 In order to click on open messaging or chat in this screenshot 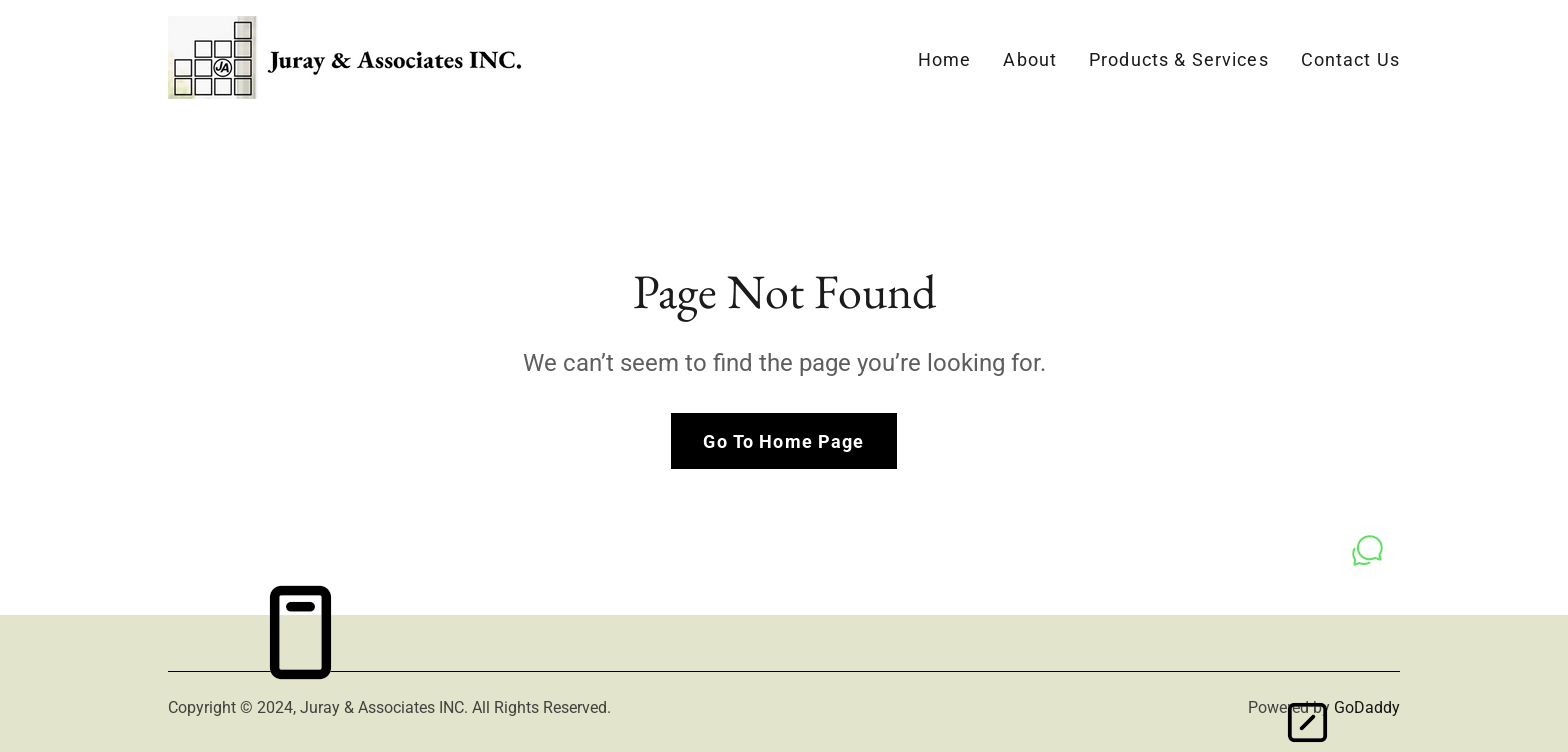, I will do `click(1367, 550)`.